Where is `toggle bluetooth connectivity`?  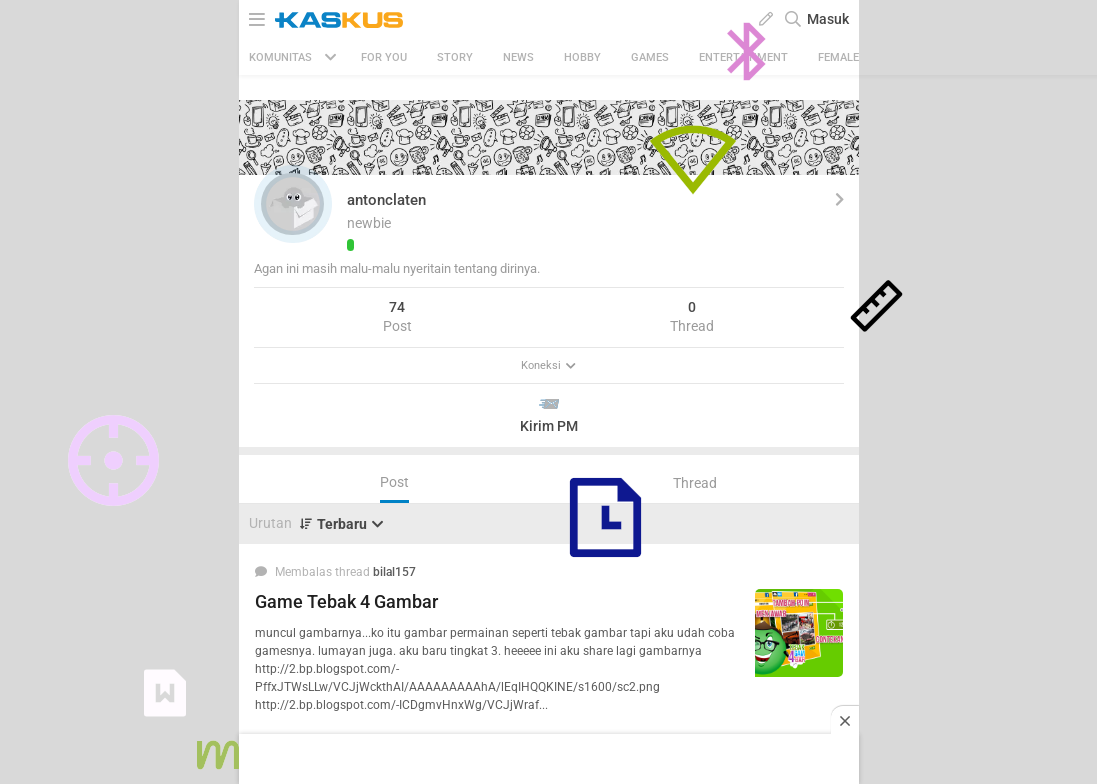 toggle bluetooth connectivity is located at coordinates (746, 51).